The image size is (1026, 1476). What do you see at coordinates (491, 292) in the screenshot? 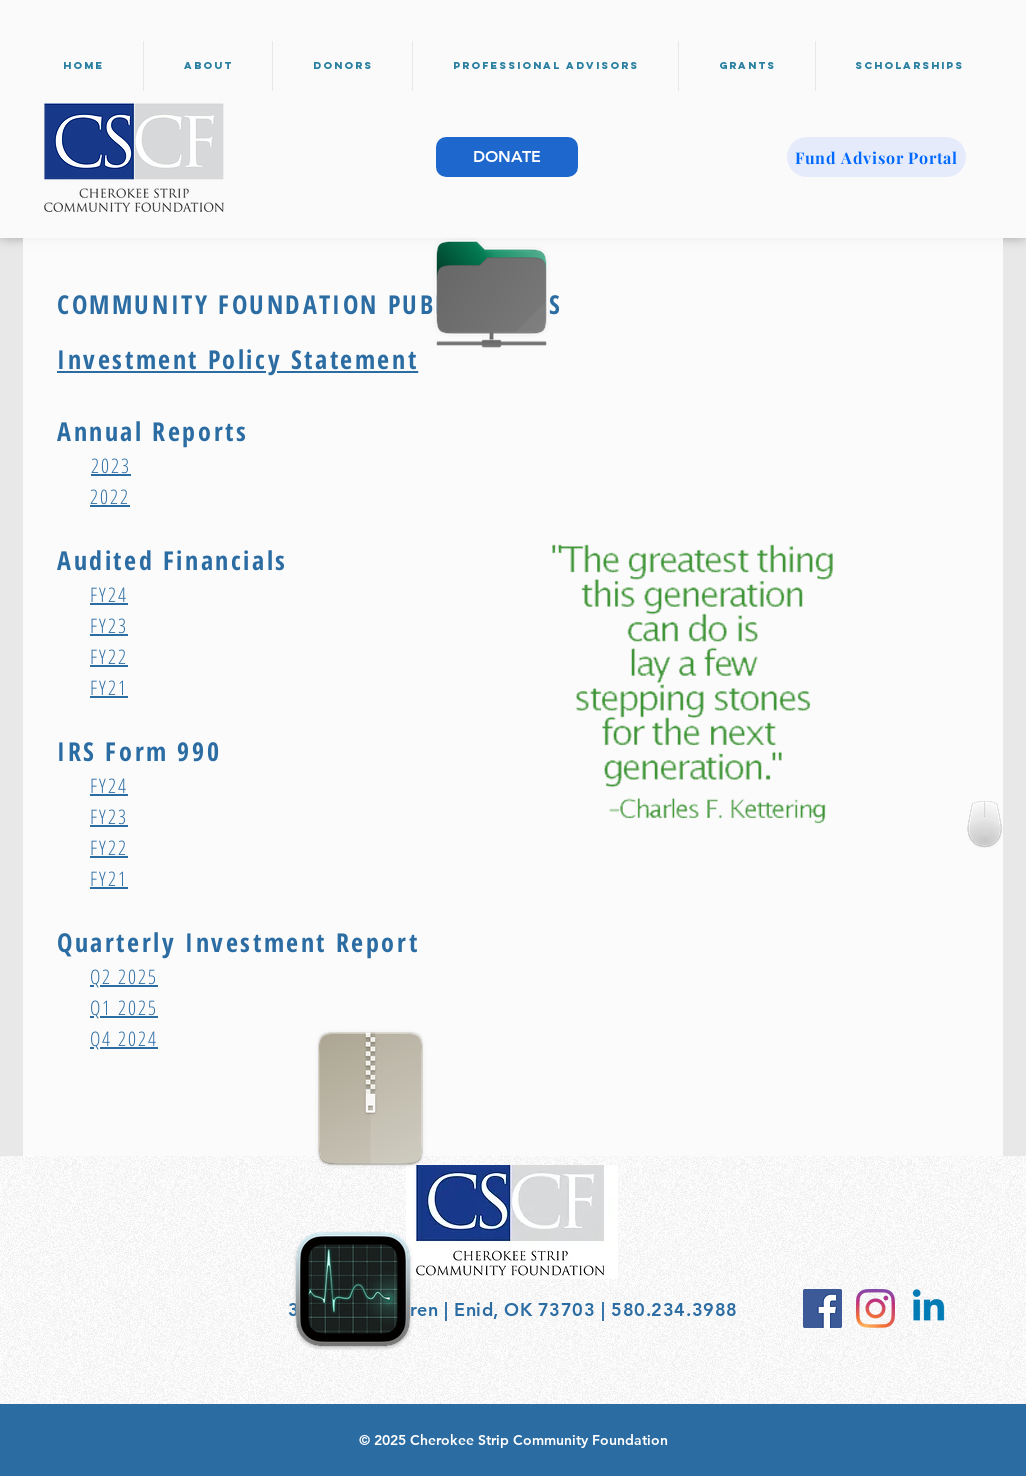
I see `access files stored on a remote server` at bounding box center [491, 292].